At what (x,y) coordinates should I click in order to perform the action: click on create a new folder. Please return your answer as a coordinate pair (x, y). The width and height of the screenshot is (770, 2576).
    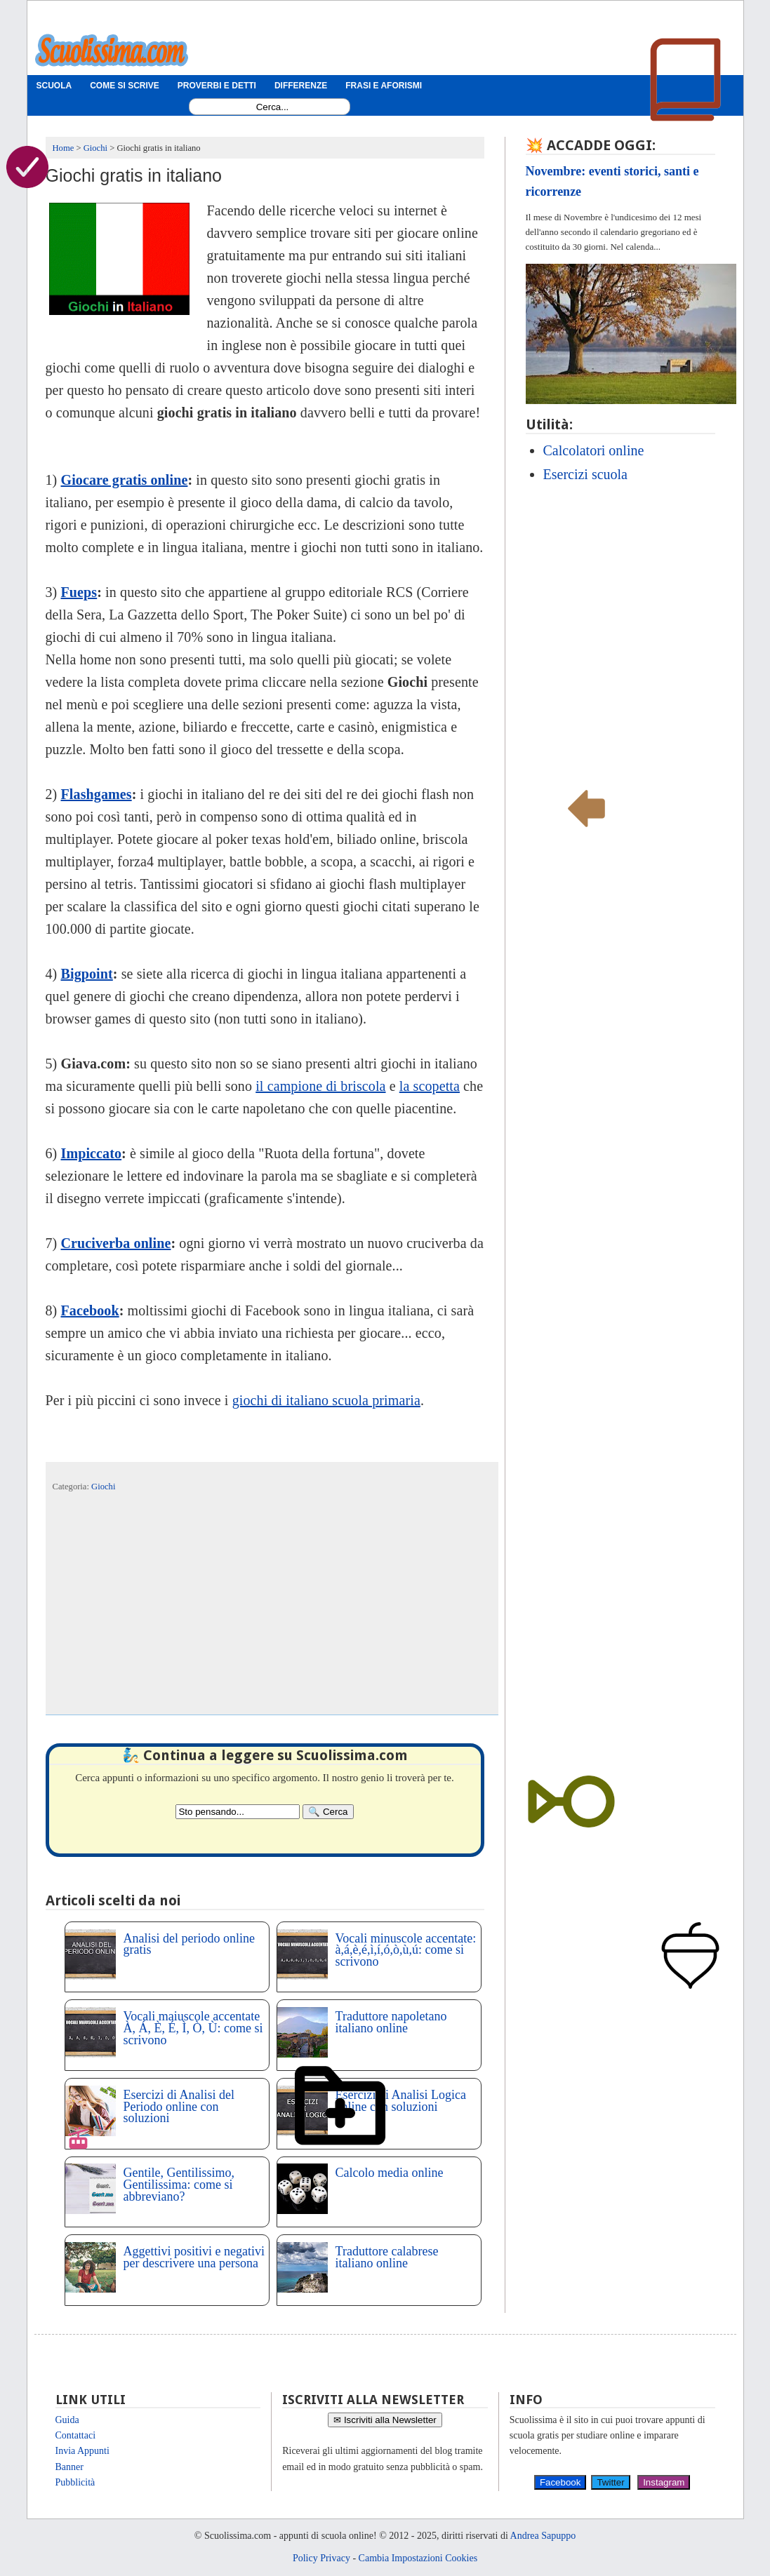
    Looking at the image, I should click on (340, 2106).